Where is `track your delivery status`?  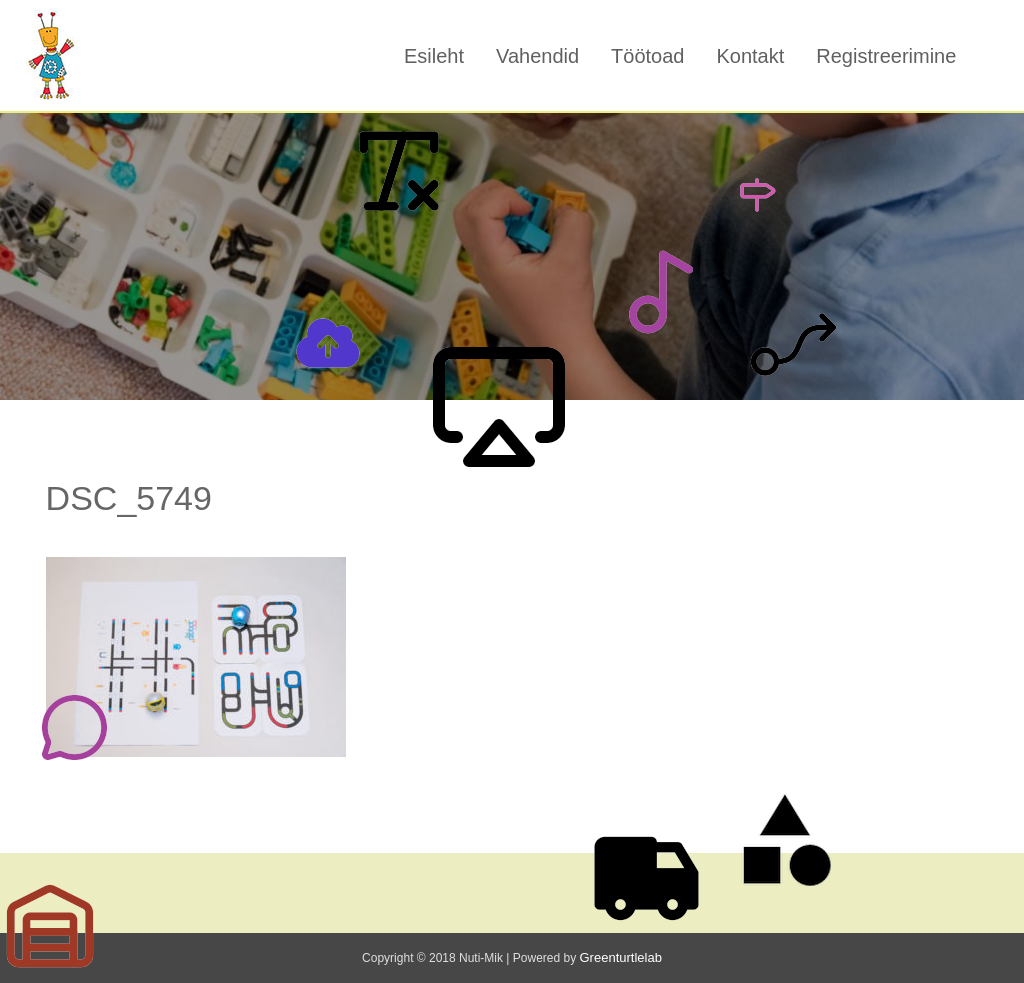 track your delivery status is located at coordinates (646, 878).